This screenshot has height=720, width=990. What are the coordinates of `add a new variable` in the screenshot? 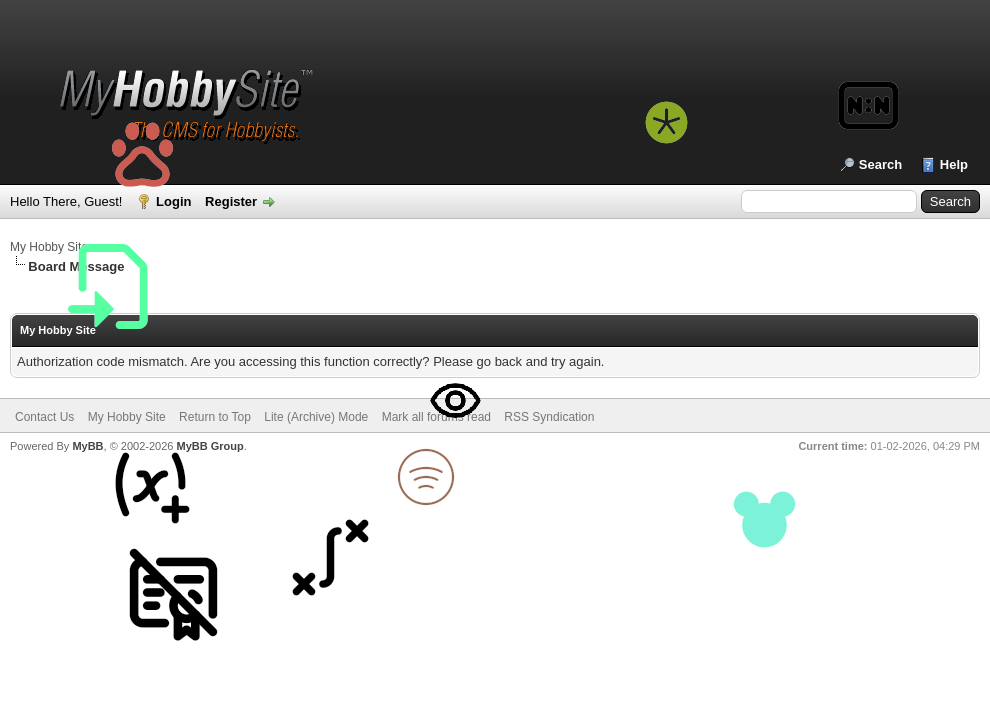 It's located at (150, 484).